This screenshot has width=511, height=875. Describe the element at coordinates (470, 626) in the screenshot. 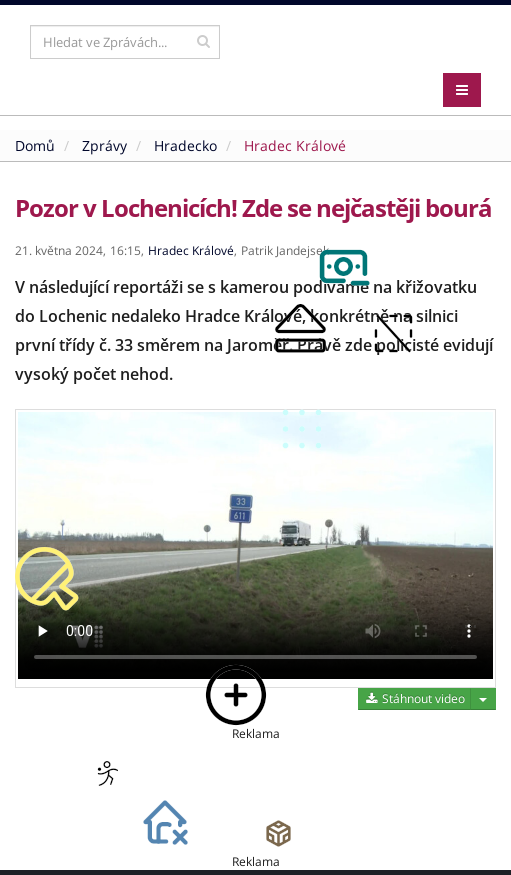

I see `open more options menu` at that location.